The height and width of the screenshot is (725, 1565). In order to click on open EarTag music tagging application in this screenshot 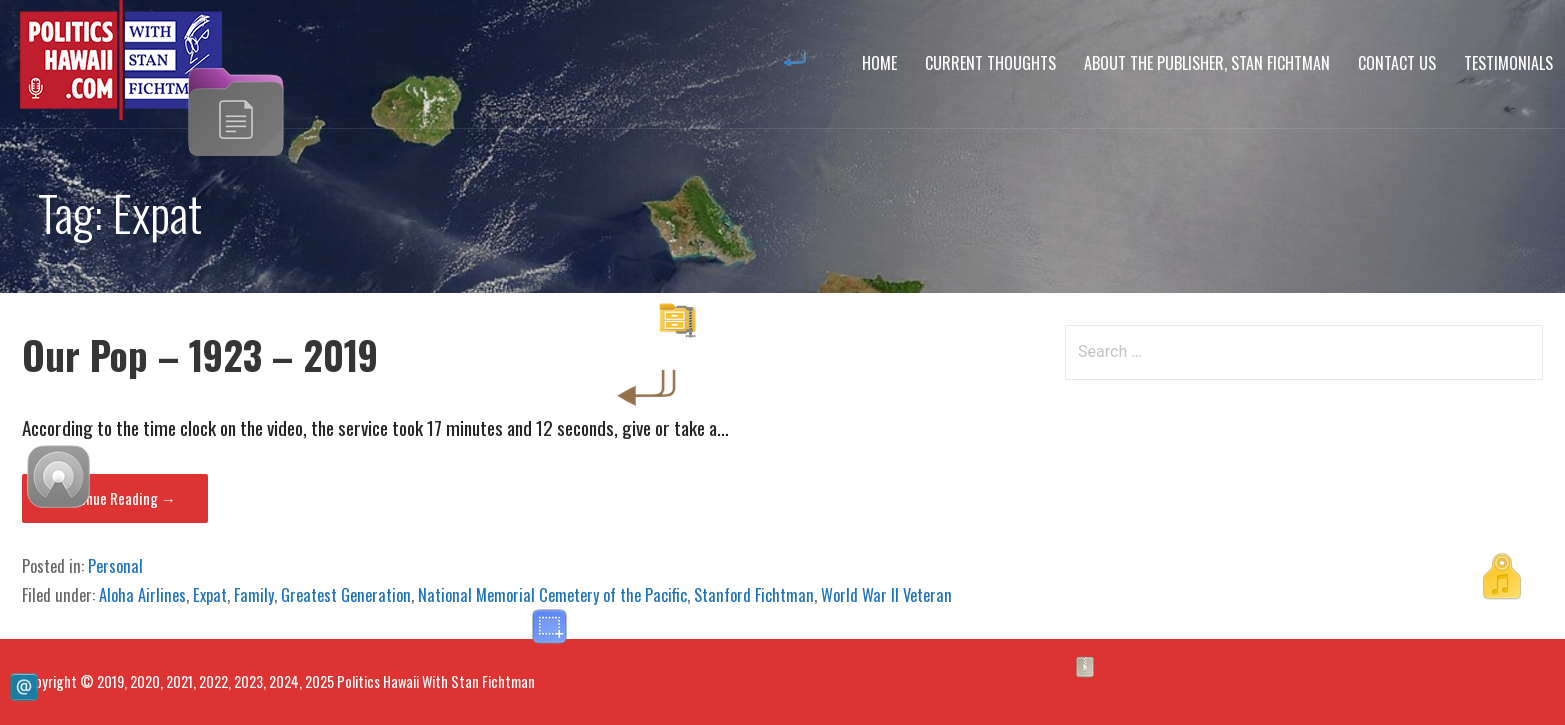, I will do `click(1502, 576)`.